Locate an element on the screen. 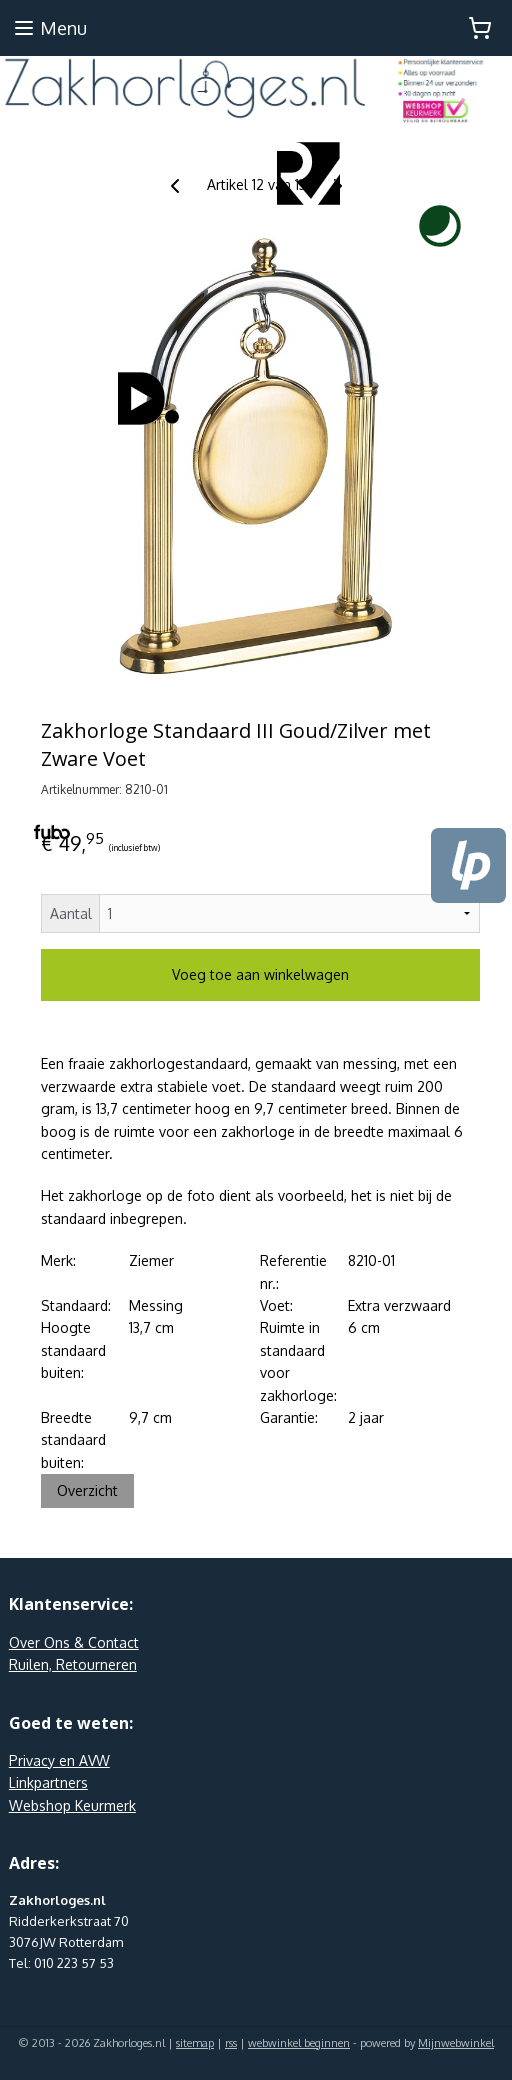  open the fuboTV streaming app is located at coordinates (52, 832).